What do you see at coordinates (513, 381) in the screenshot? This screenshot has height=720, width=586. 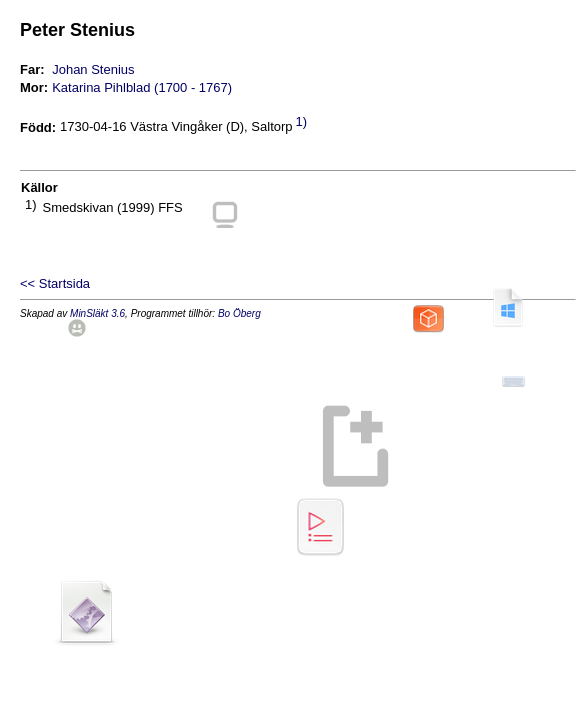 I see `indicates keyboard connected via bluetooth` at bounding box center [513, 381].